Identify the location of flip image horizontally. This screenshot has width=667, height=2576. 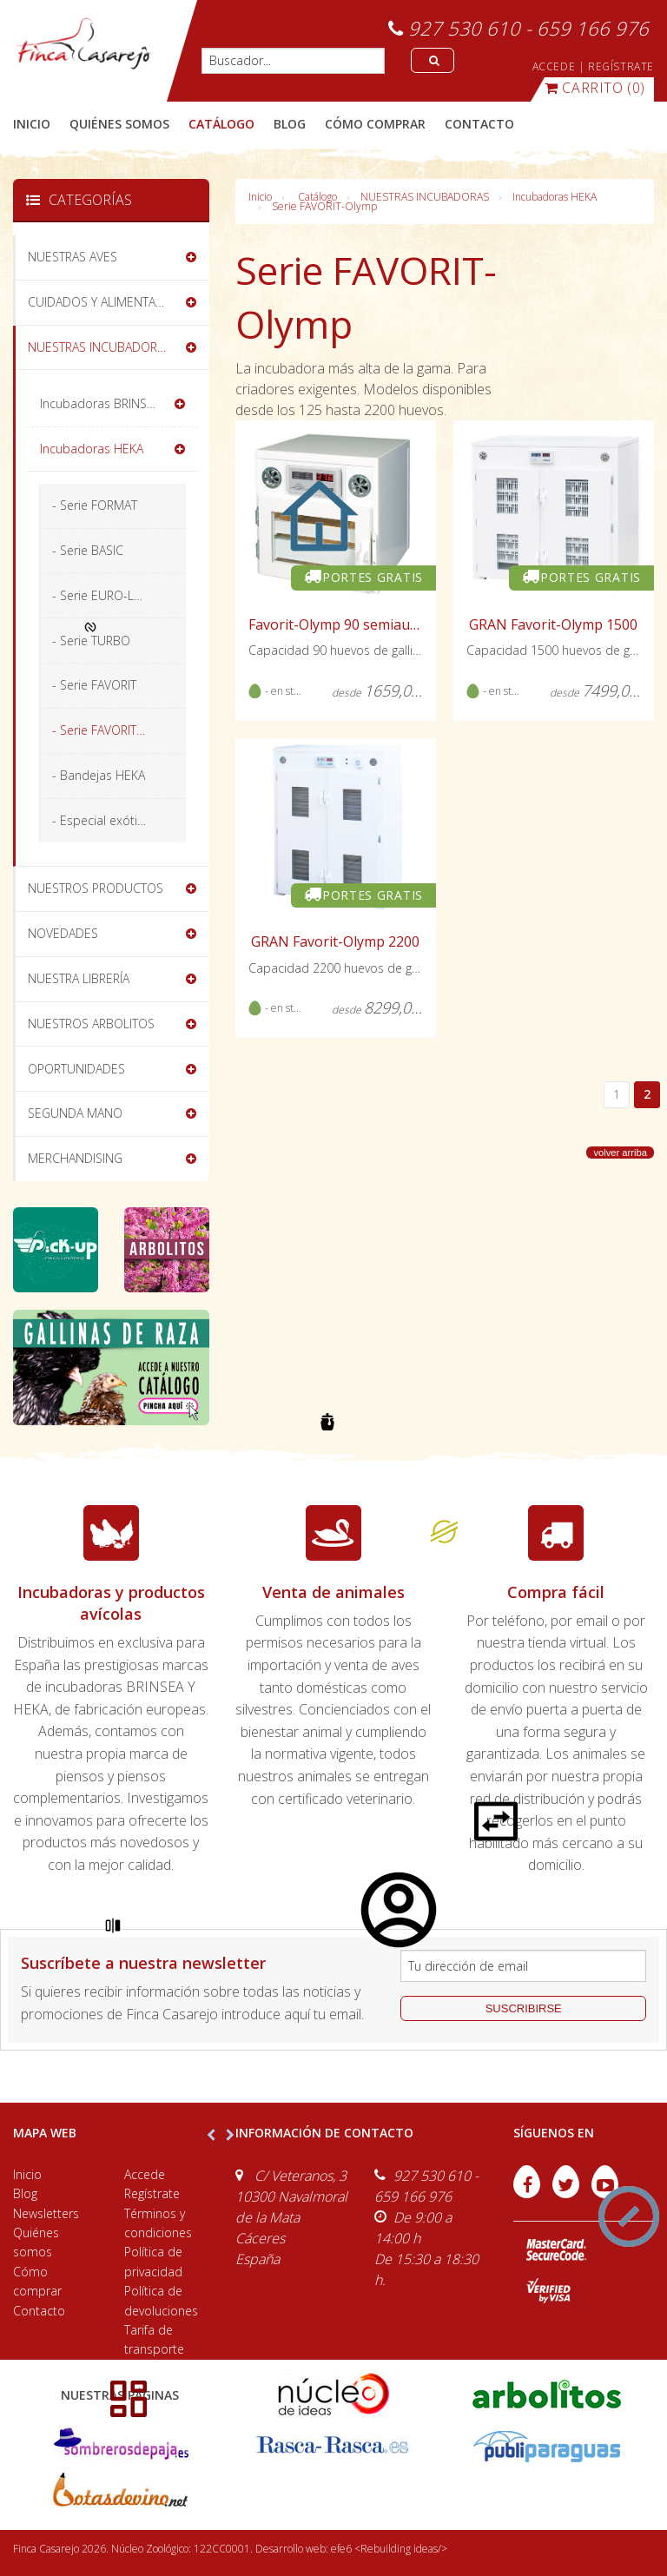
(113, 1925).